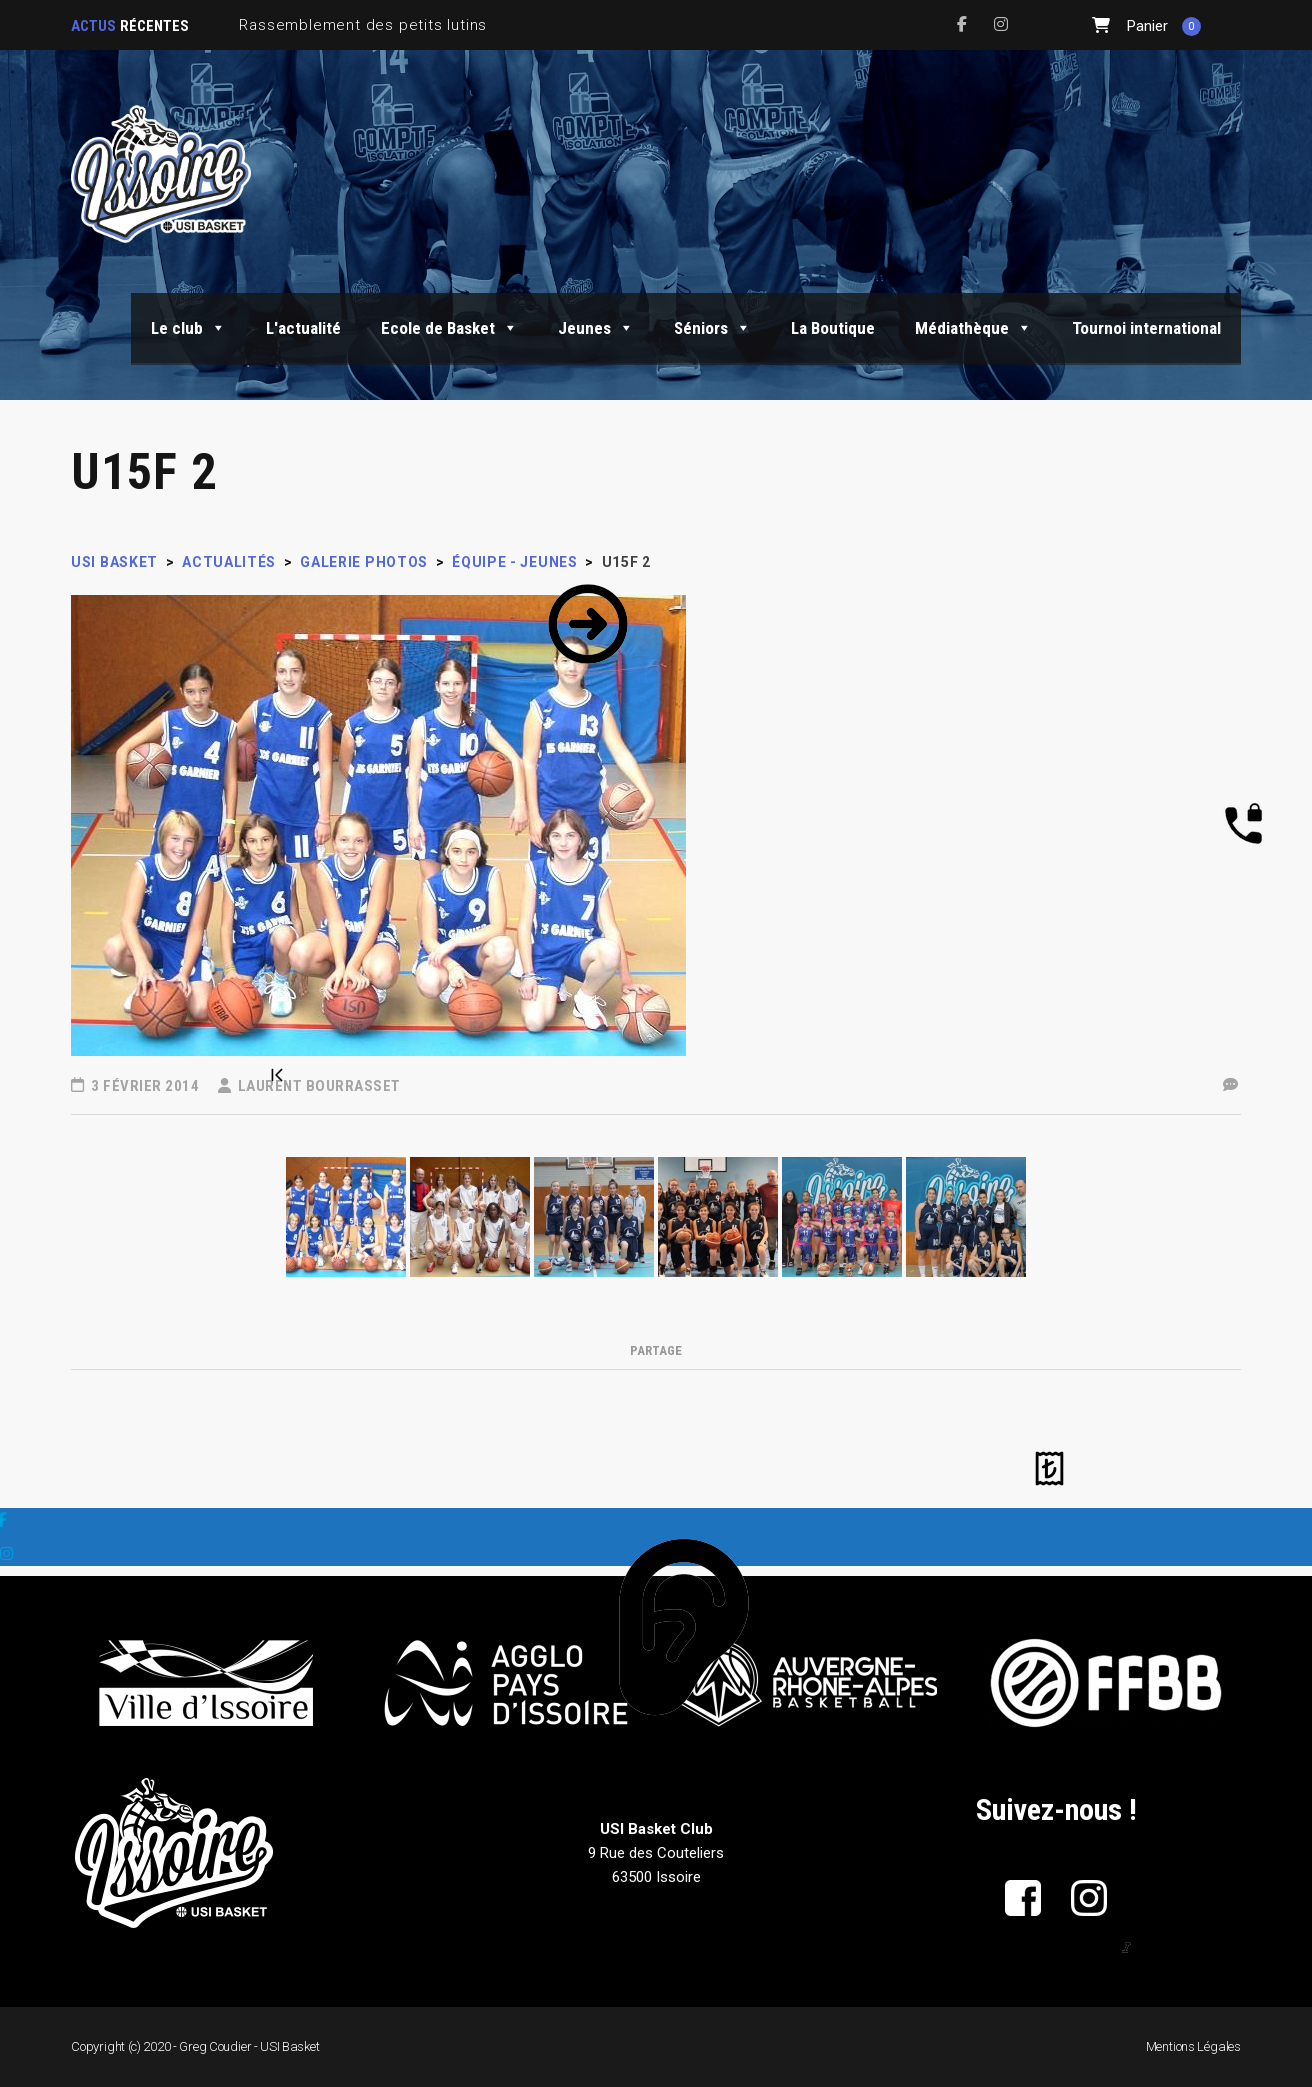 Image resolution: width=1312 pixels, height=2087 pixels. What do you see at coordinates (588, 624) in the screenshot?
I see `go to next step or screen` at bounding box center [588, 624].